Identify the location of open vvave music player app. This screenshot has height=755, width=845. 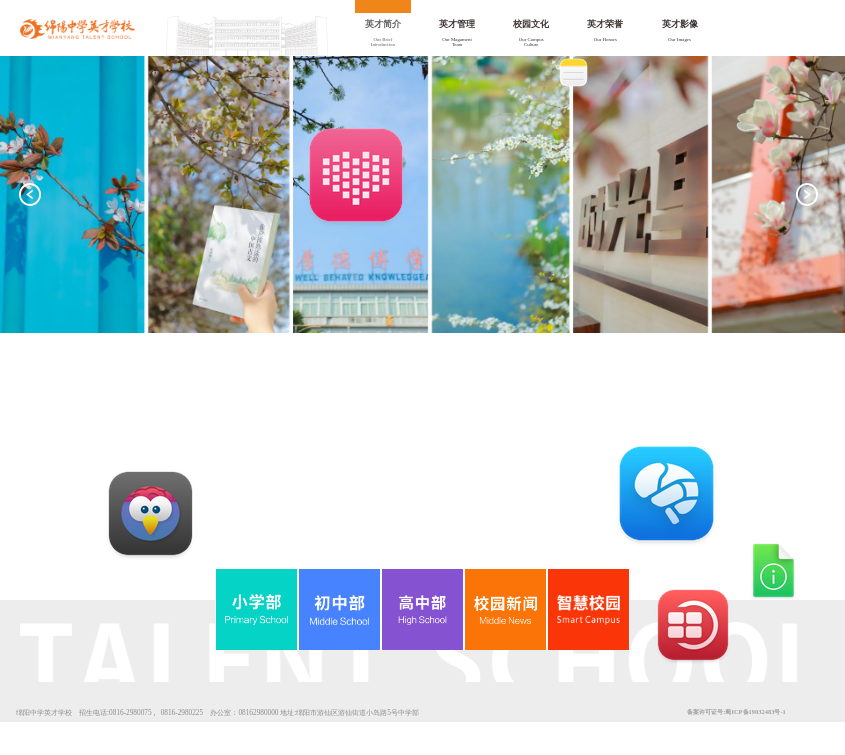
(356, 175).